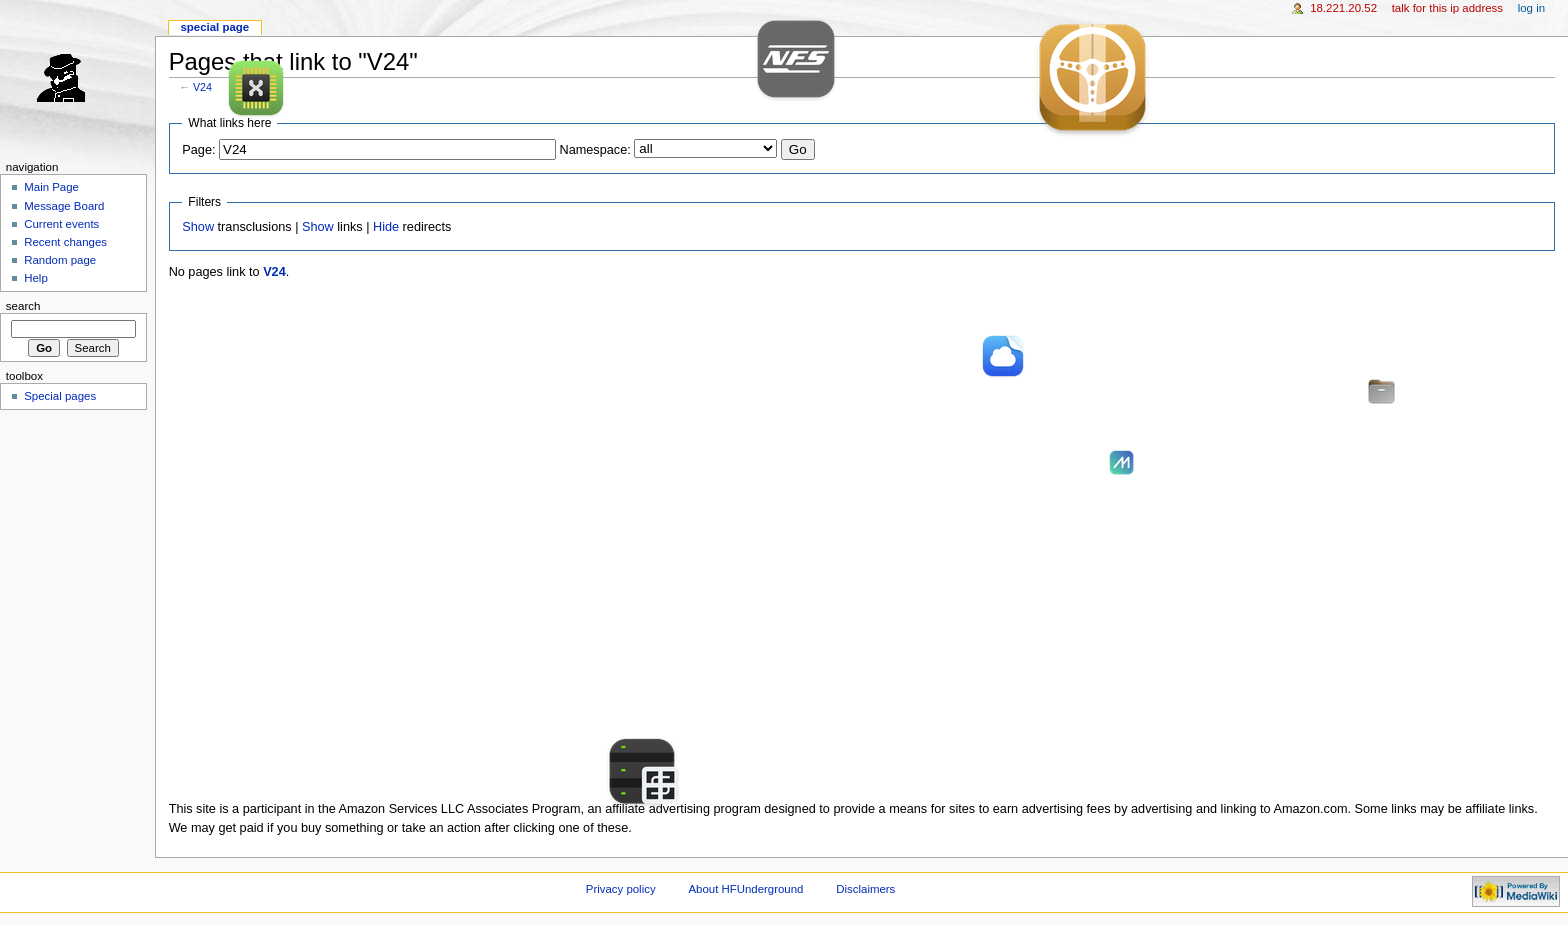  Describe the element at coordinates (1092, 77) in the screenshot. I see `open boxflat racing wheel configuration app` at that location.